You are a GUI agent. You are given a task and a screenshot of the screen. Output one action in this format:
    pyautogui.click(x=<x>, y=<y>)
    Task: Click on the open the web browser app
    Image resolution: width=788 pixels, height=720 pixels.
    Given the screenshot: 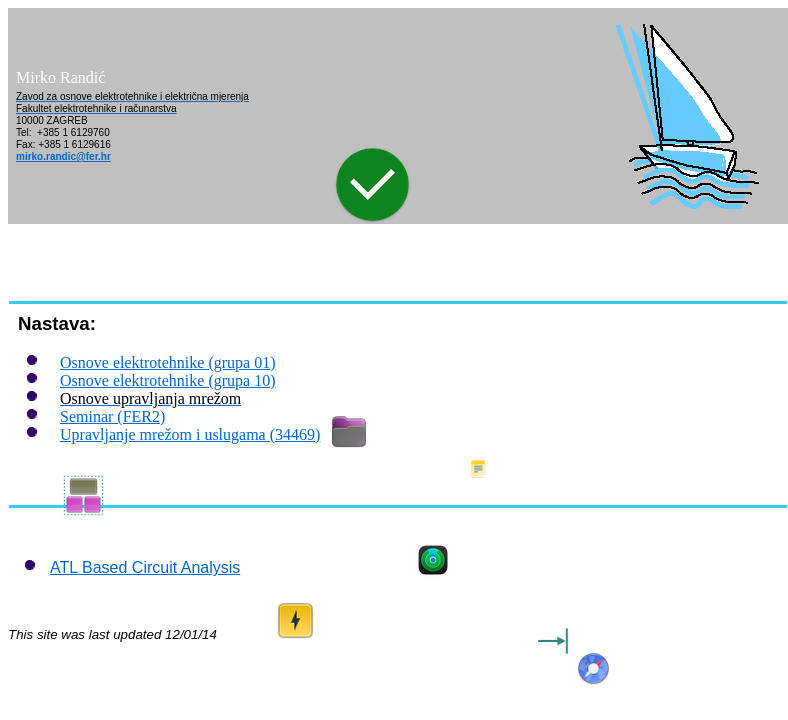 What is the action you would take?
    pyautogui.click(x=593, y=668)
    